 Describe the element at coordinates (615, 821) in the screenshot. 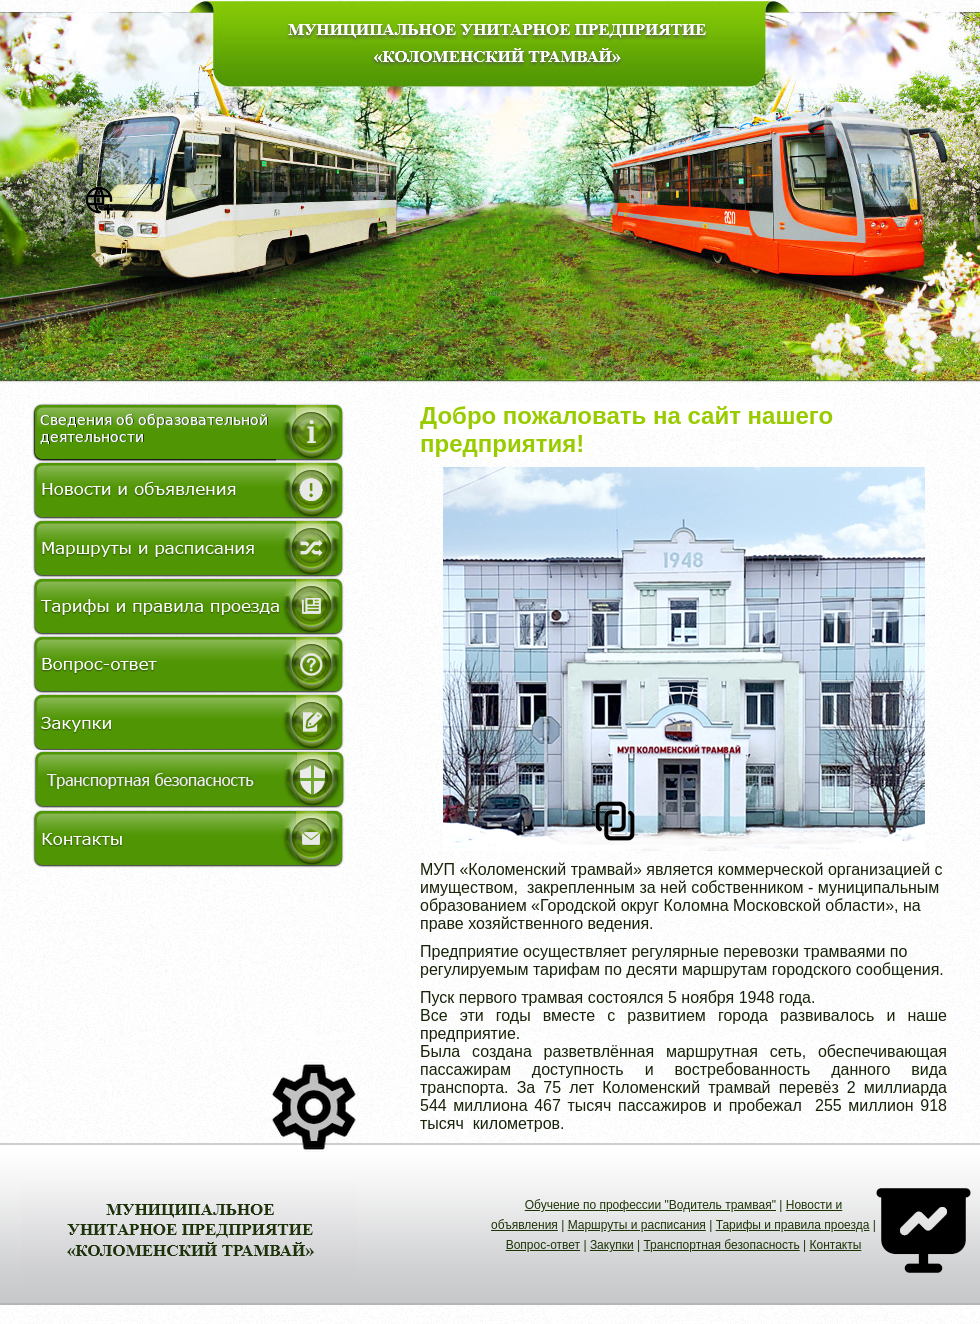

I see `view linked or connected layers` at that location.